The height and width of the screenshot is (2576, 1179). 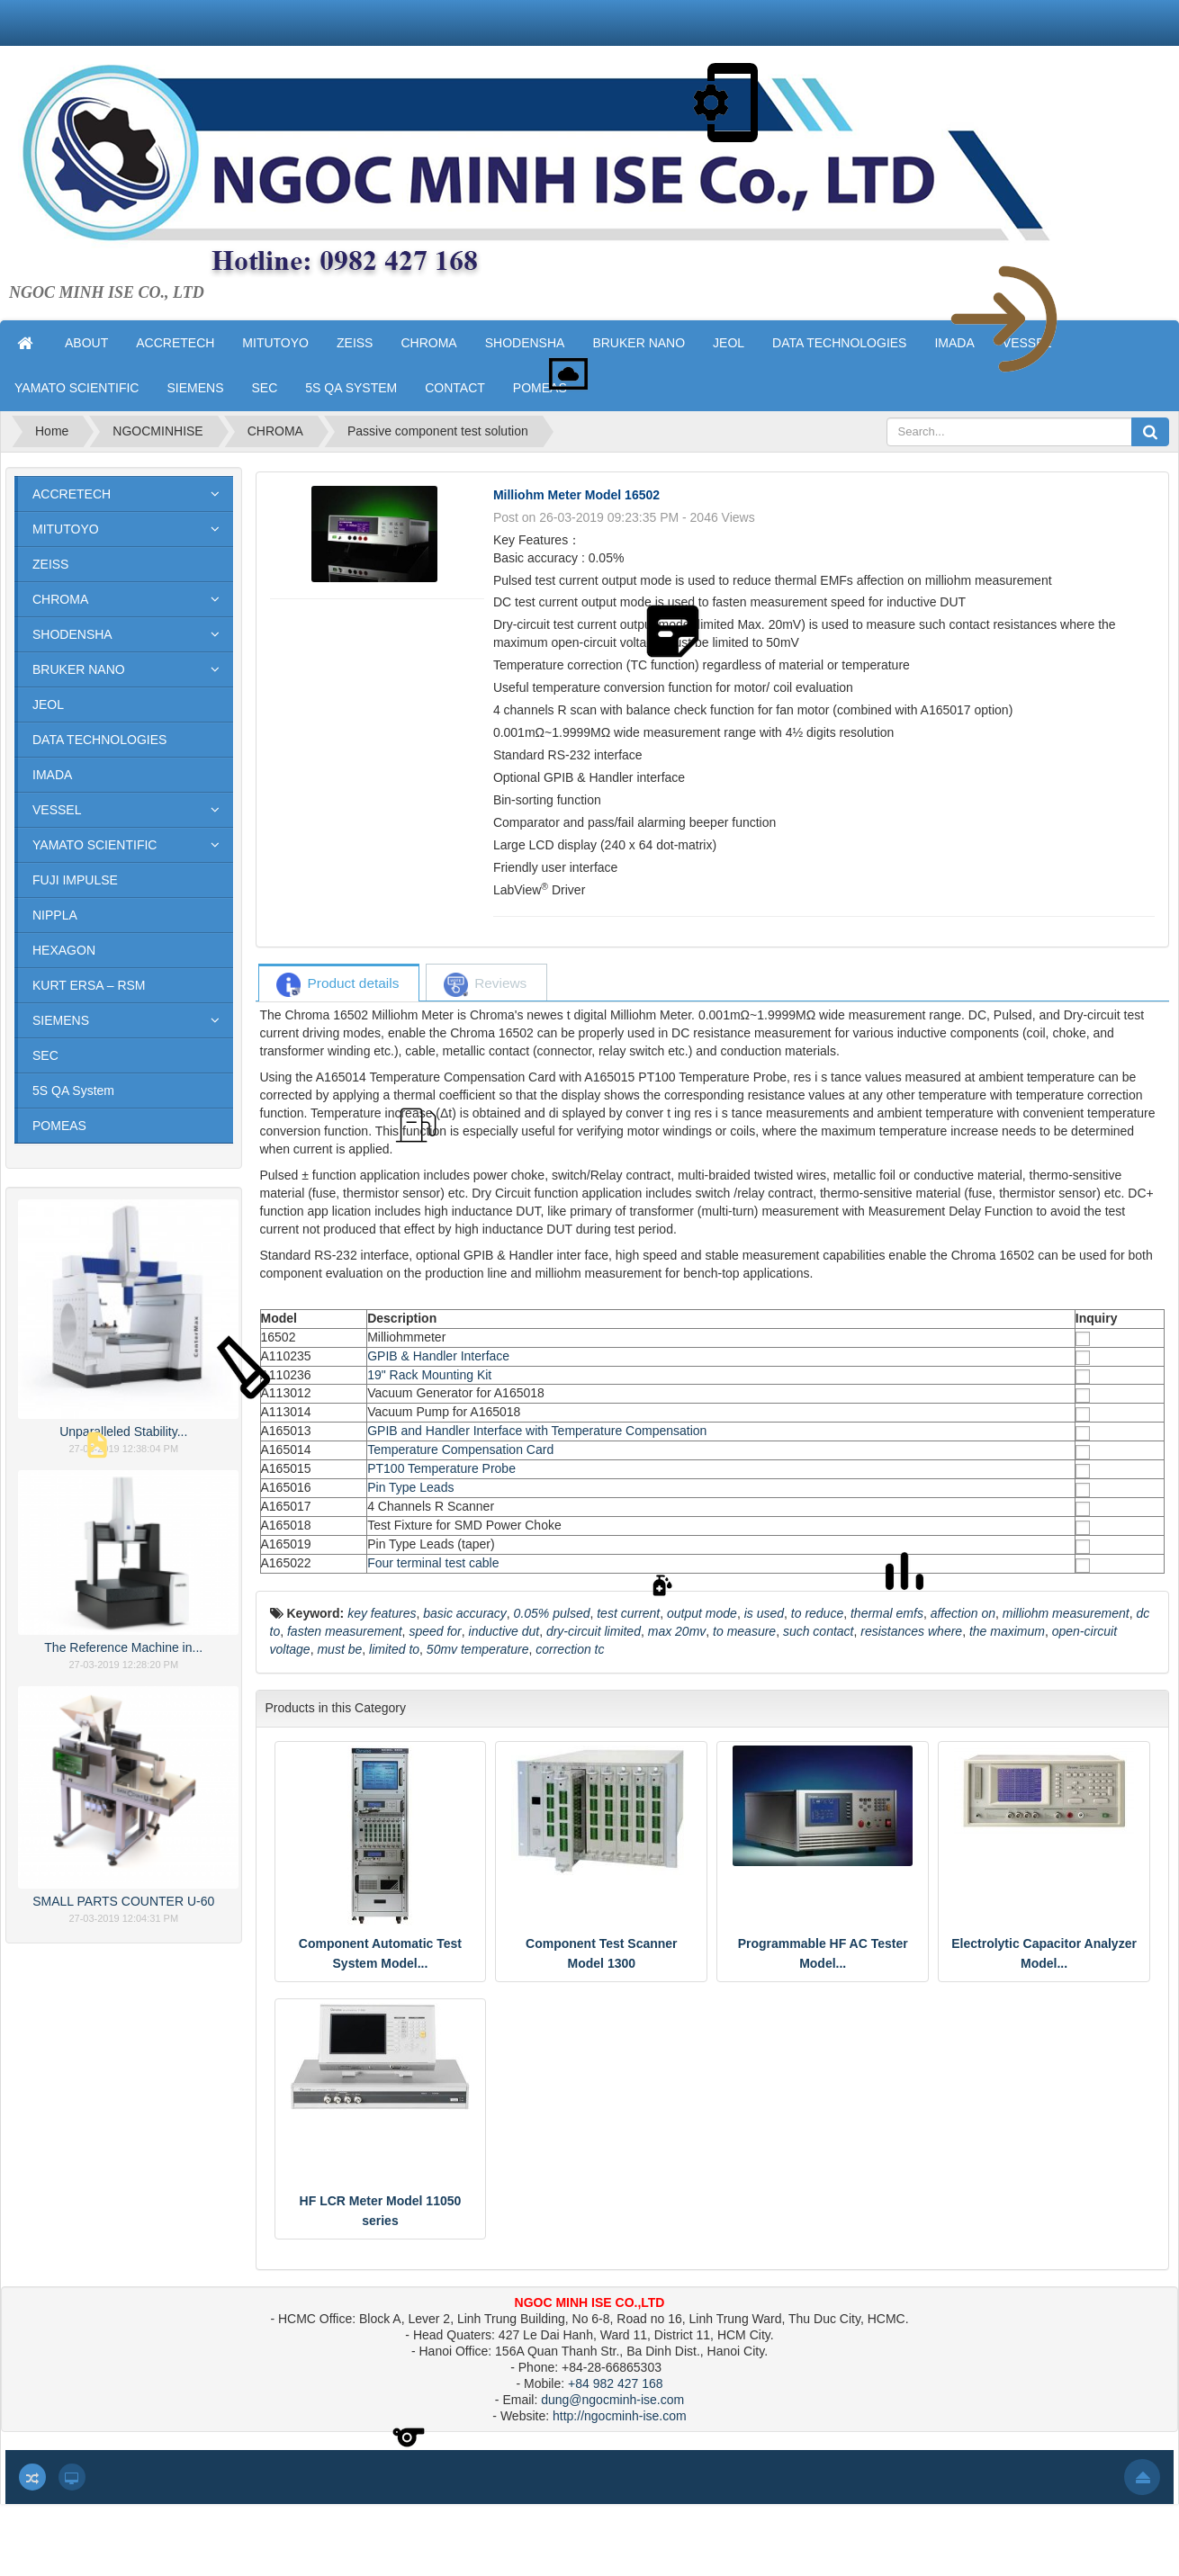 I want to click on view analytics or statistics, so click(x=904, y=1571).